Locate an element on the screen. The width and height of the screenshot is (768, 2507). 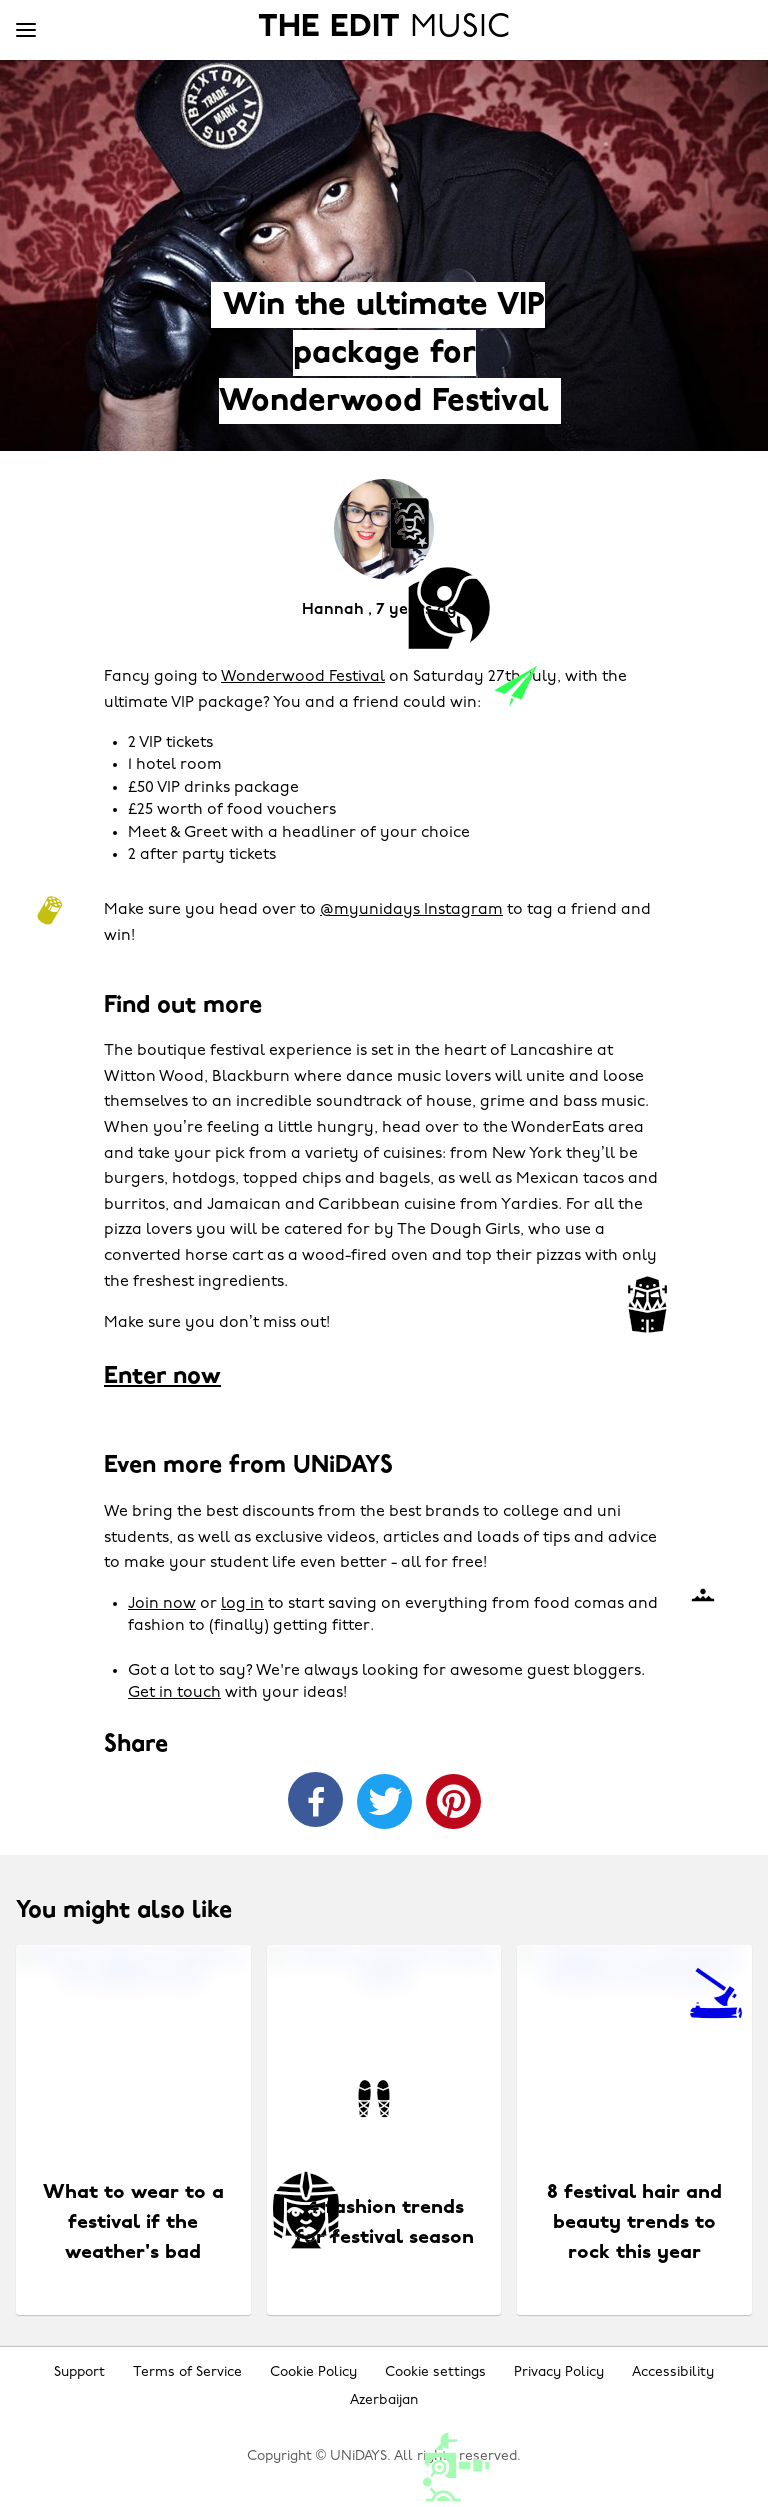
woodcutting or logging activity in a game is located at coordinates (716, 1993).